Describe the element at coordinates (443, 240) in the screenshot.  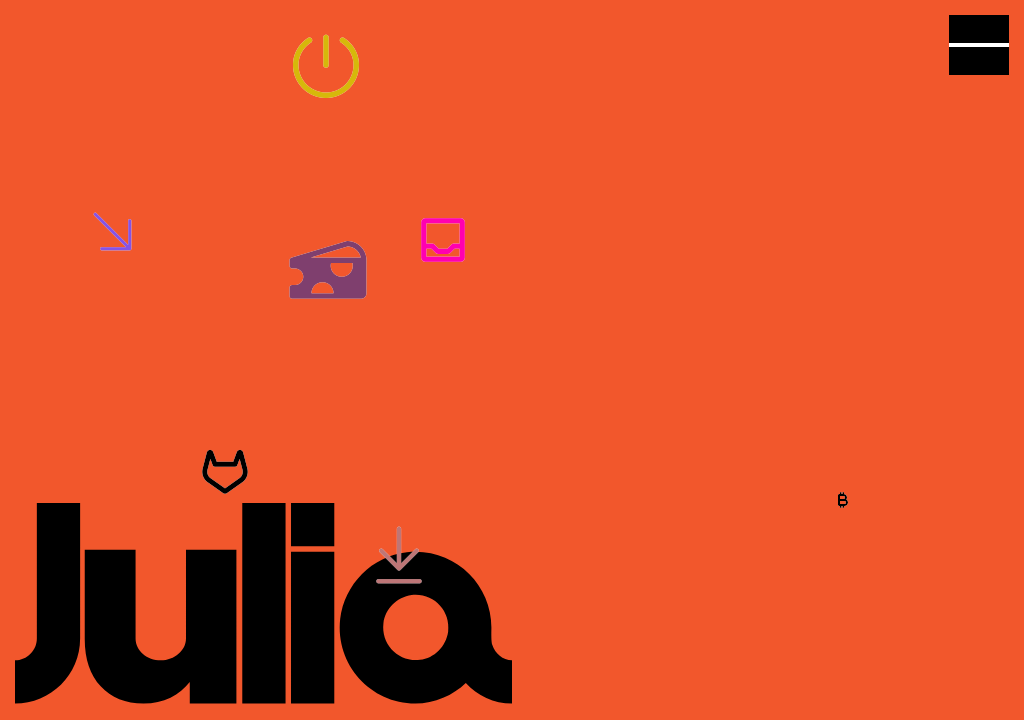
I see `view inbox or incoming items` at that location.